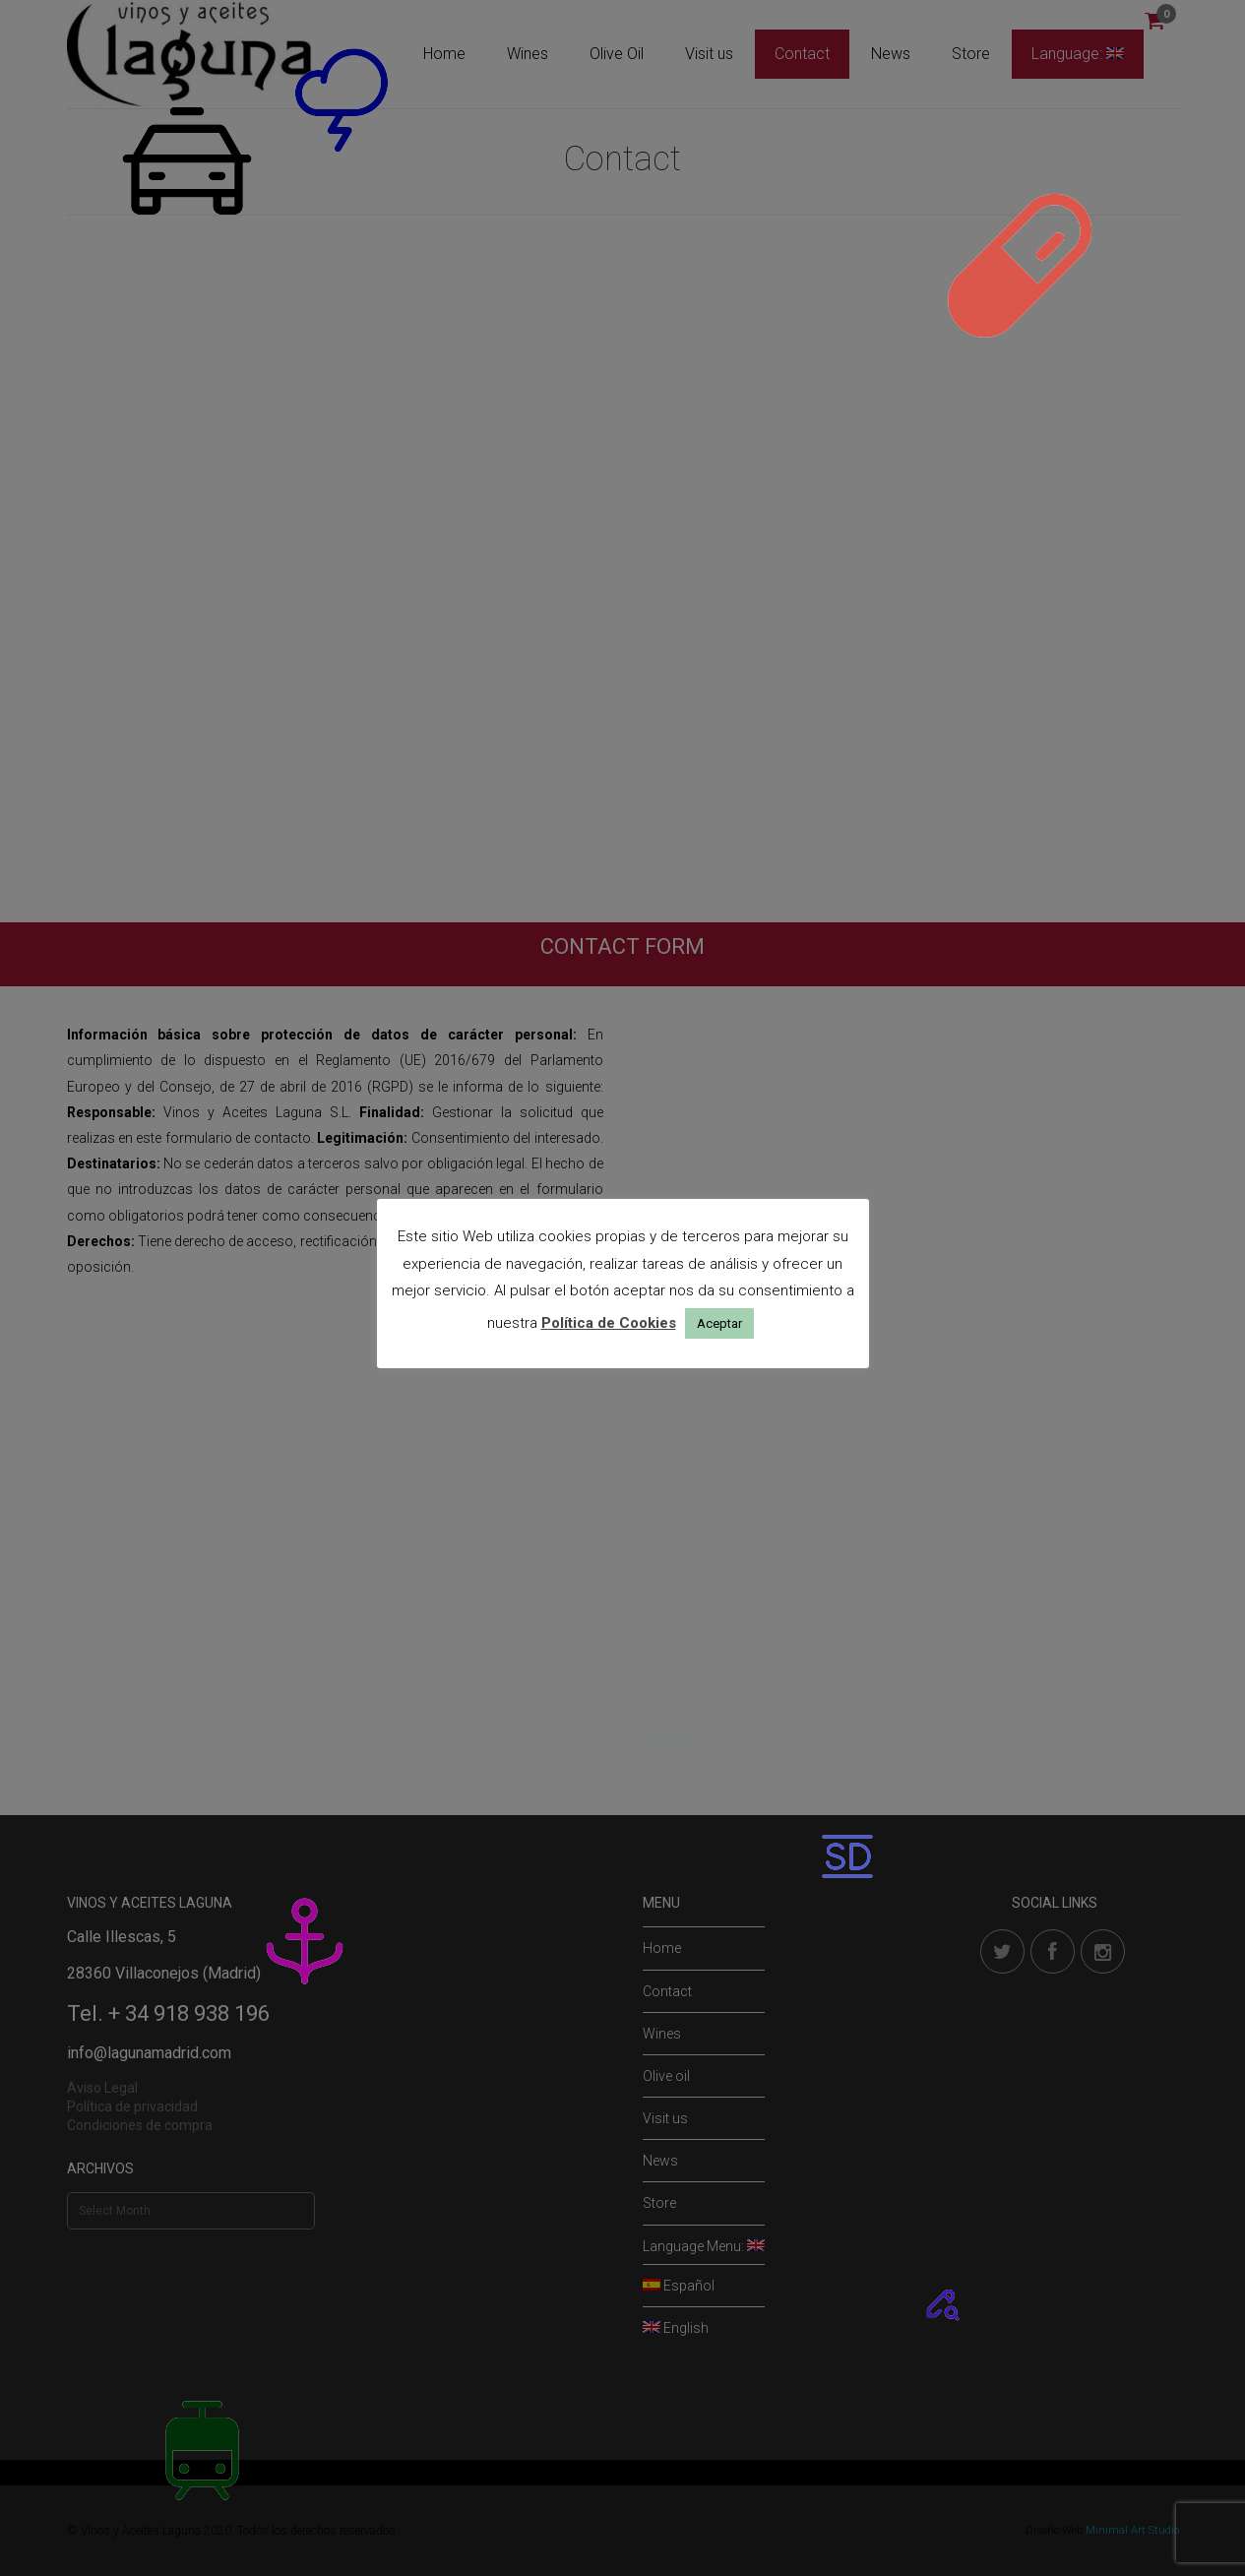  What do you see at coordinates (1020, 266) in the screenshot?
I see `access medication reminders or health features` at bounding box center [1020, 266].